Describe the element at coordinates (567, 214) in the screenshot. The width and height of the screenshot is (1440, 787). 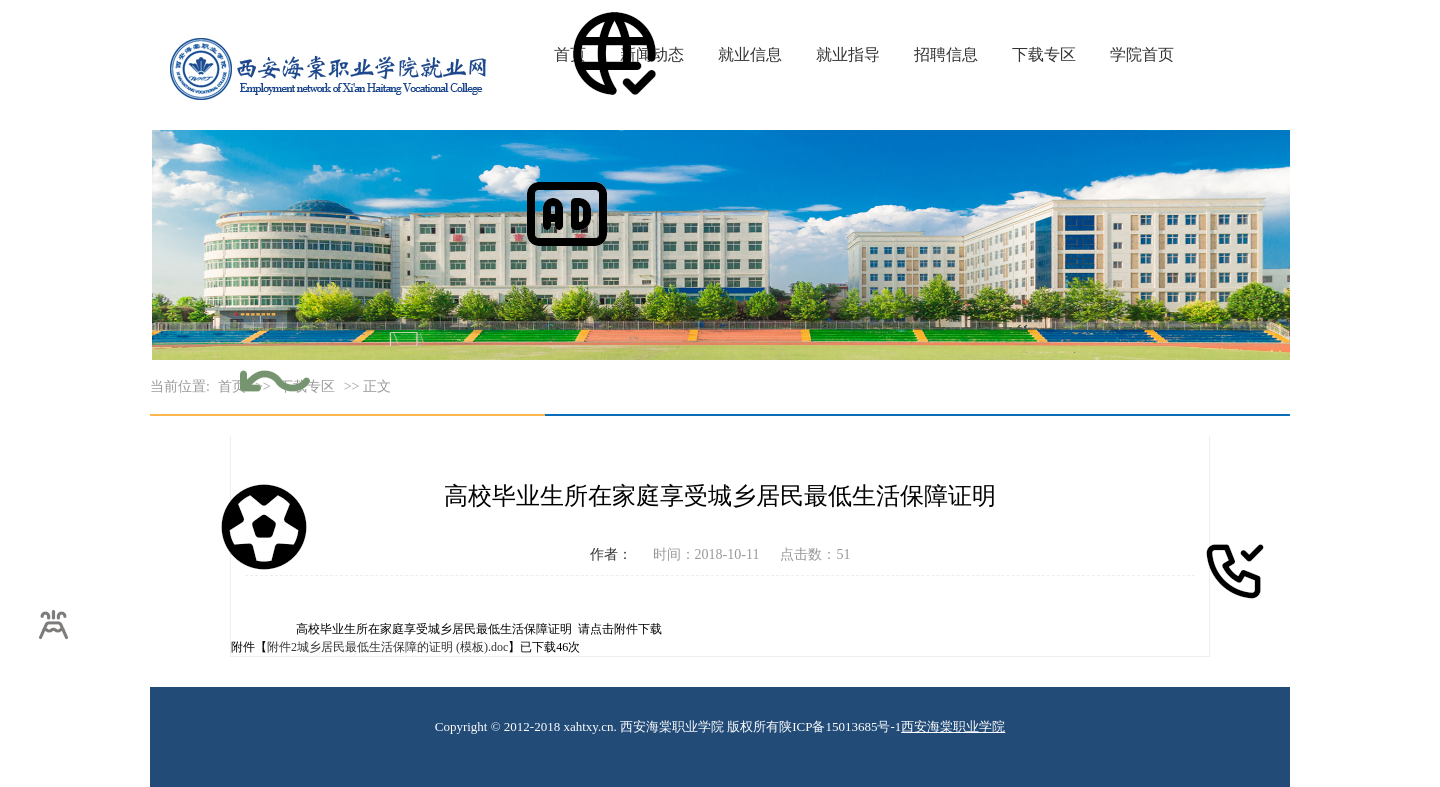
I see `indicates sponsored or advertisement content` at that location.